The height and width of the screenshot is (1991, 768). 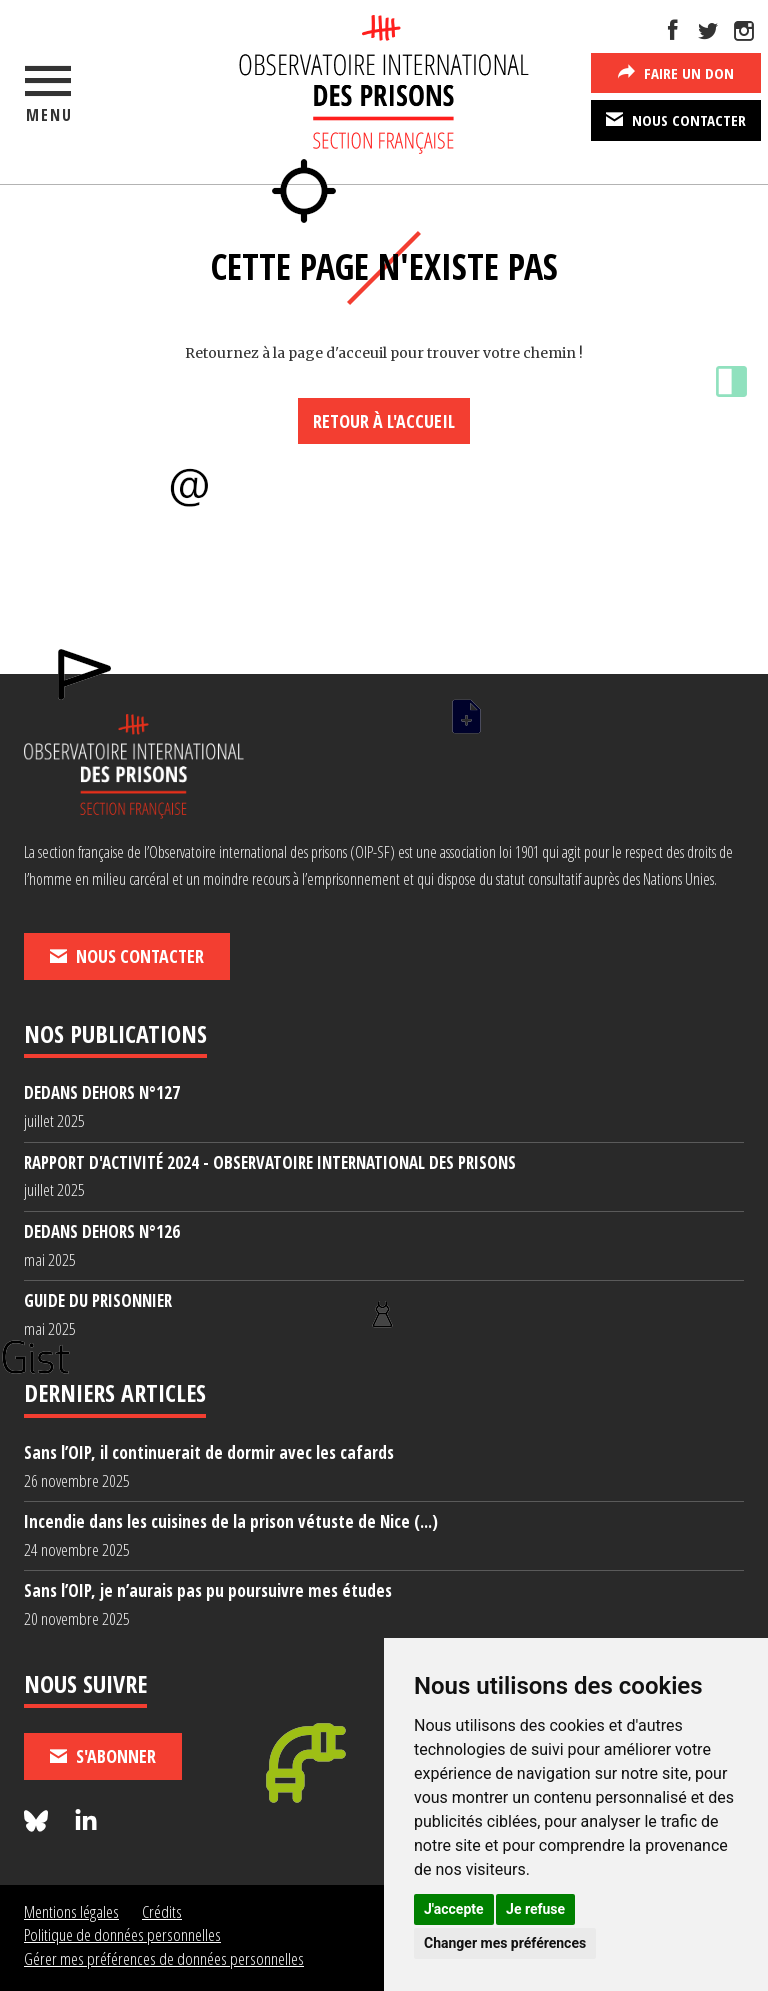 What do you see at coordinates (304, 191) in the screenshot?
I see `access current location` at bounding box center [304, 191].